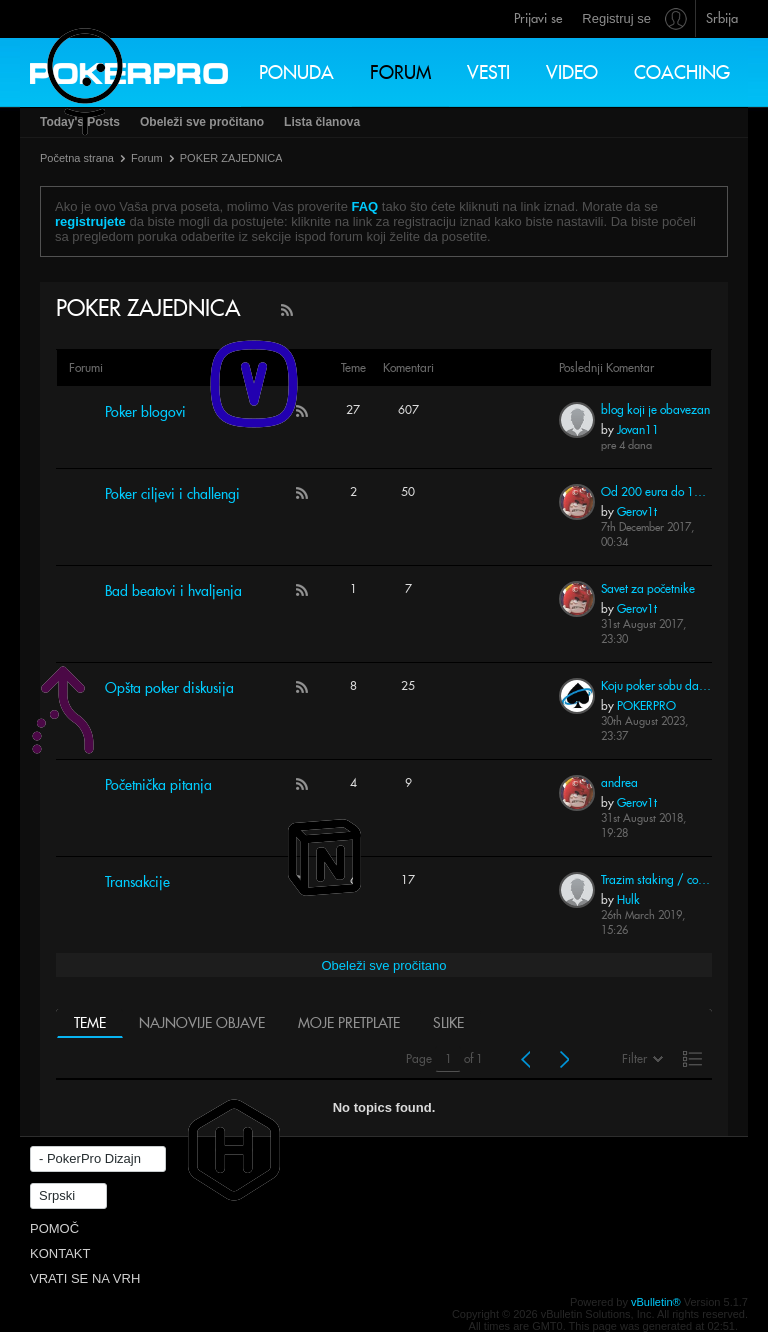 The height and width of the screenshot is (1332, 768). Describe the element at coordinates (254, 384) in the screenshot. I see `indicates a "v" label or category tag` at that location.